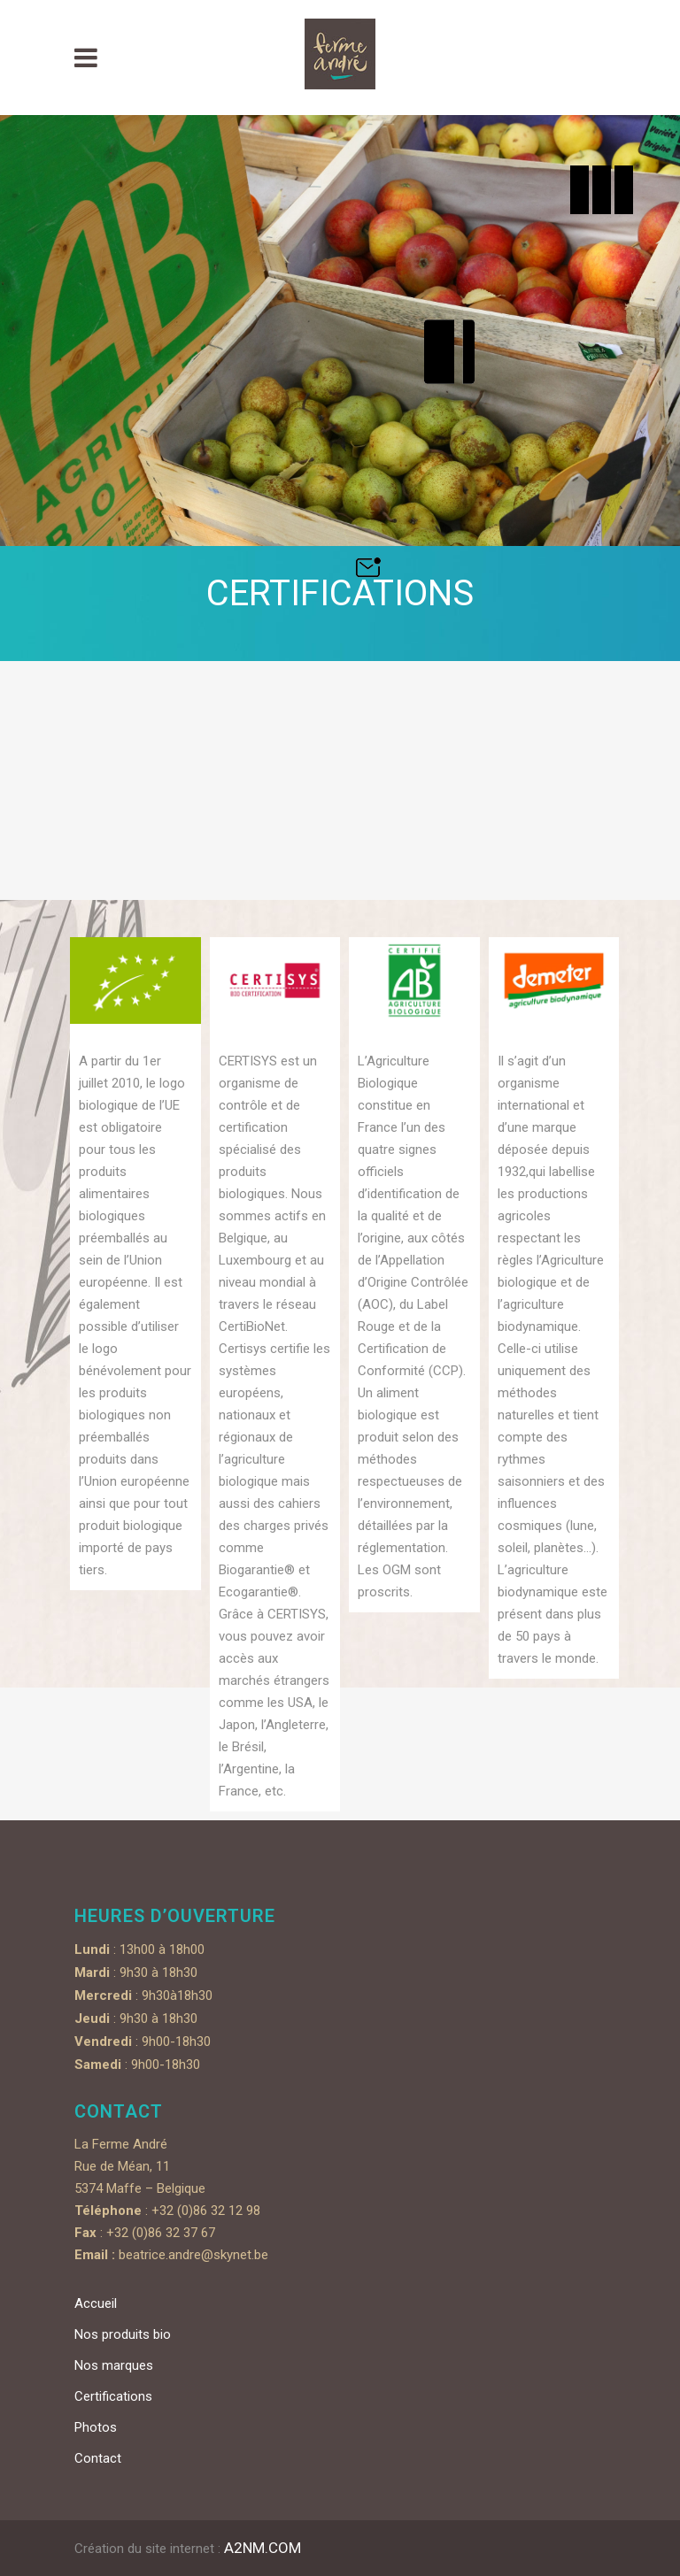  Describe the element at coordinates (367, 567) in the screenshot. I see `indicates unread email in inbox` at that location.